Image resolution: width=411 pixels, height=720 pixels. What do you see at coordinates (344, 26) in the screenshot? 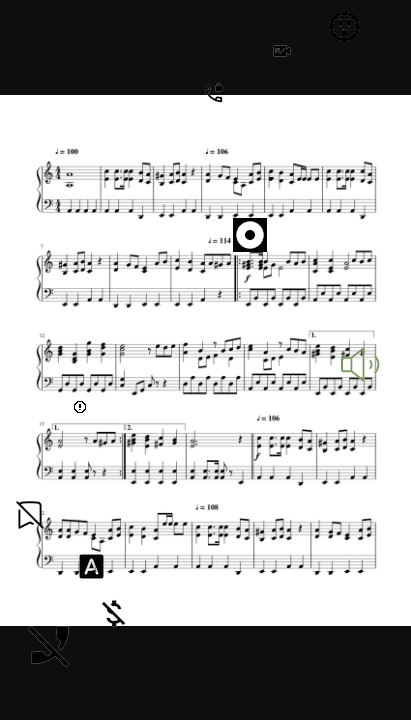
I see `electrical outlet or power socket indicator` at bounding box center [344, 26].